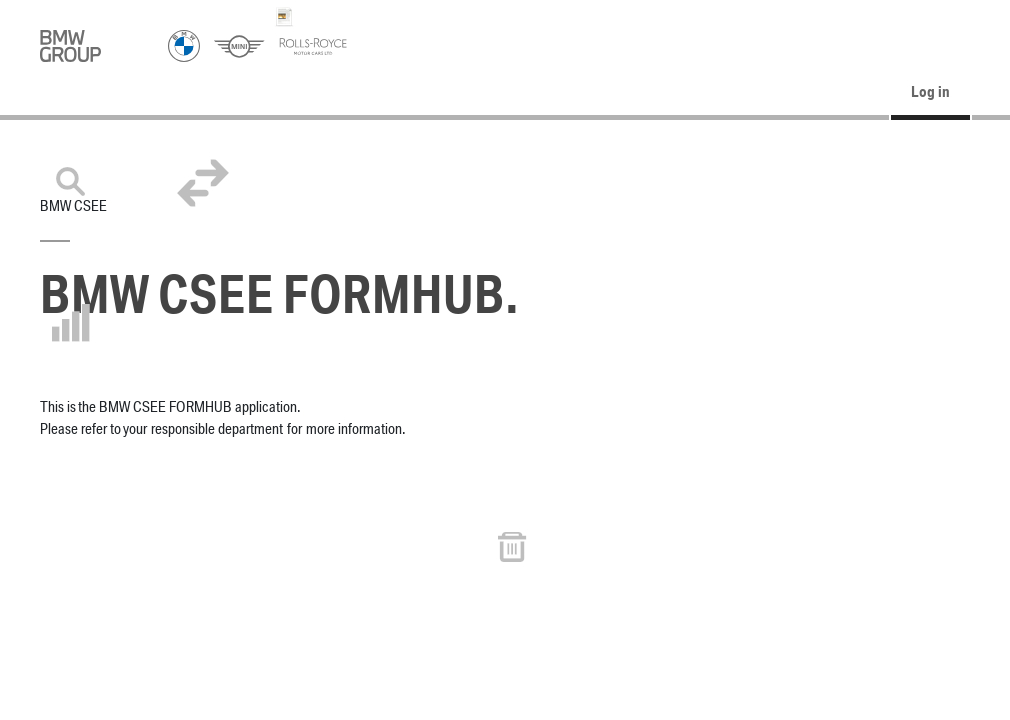 The height and width of the screenshot is (720, 1010). I want to click on cellular signal excellent symbol network symbol, so click(72, 324).